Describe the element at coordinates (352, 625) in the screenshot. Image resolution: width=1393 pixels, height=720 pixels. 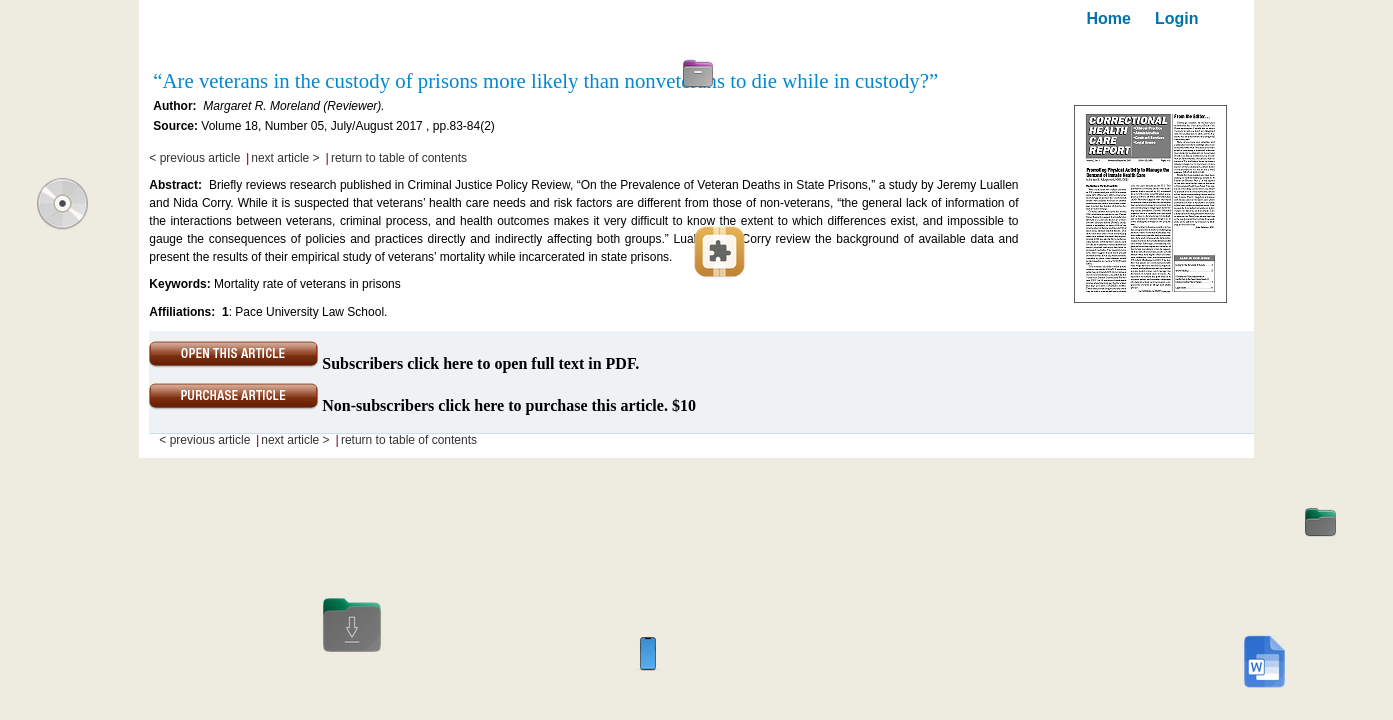
I see `open your downloads folder` at that location.